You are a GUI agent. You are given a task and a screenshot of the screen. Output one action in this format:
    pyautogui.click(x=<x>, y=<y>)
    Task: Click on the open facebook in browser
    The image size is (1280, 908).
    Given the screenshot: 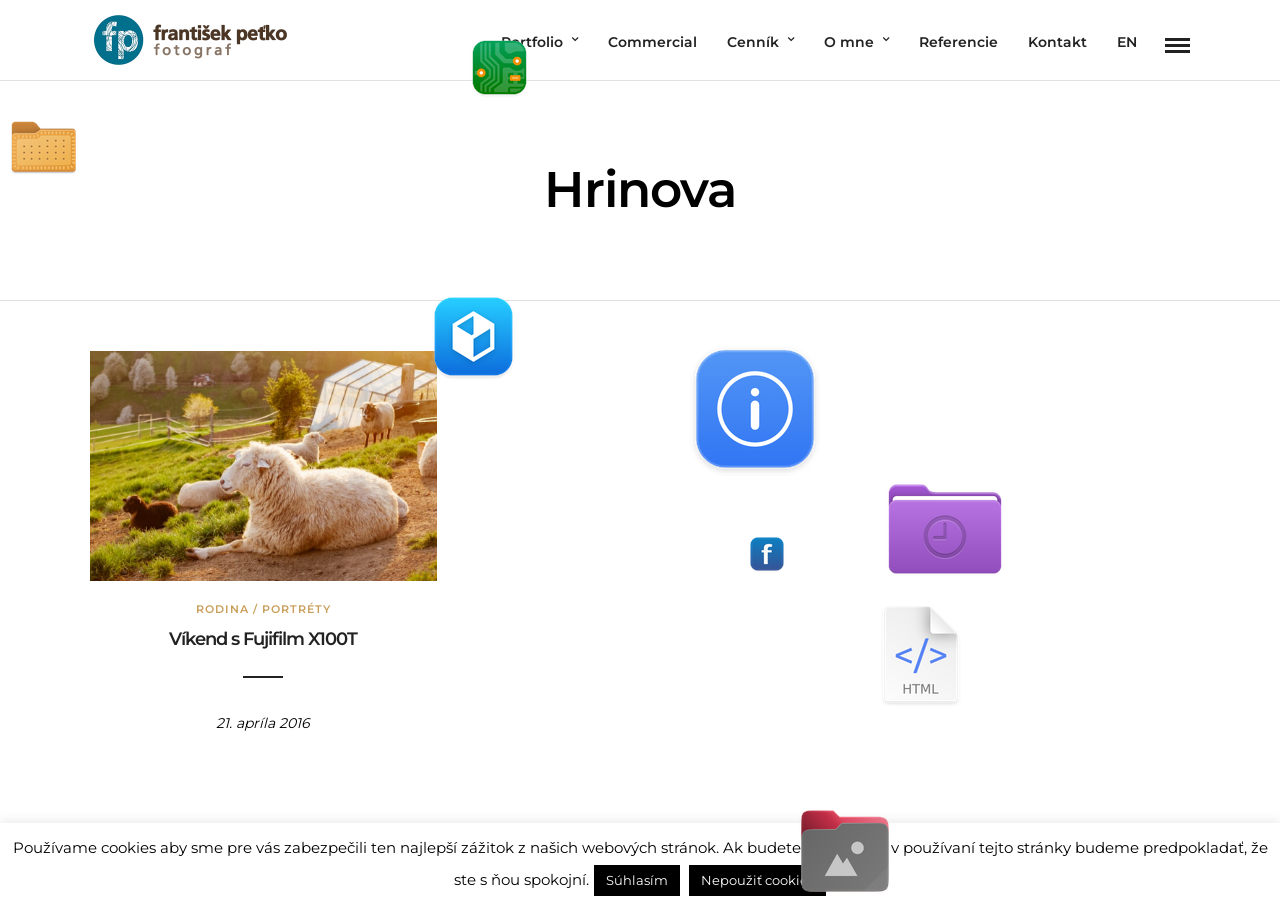 What is the action you would take?
    pyautogui.click(x=767, y=554)
    